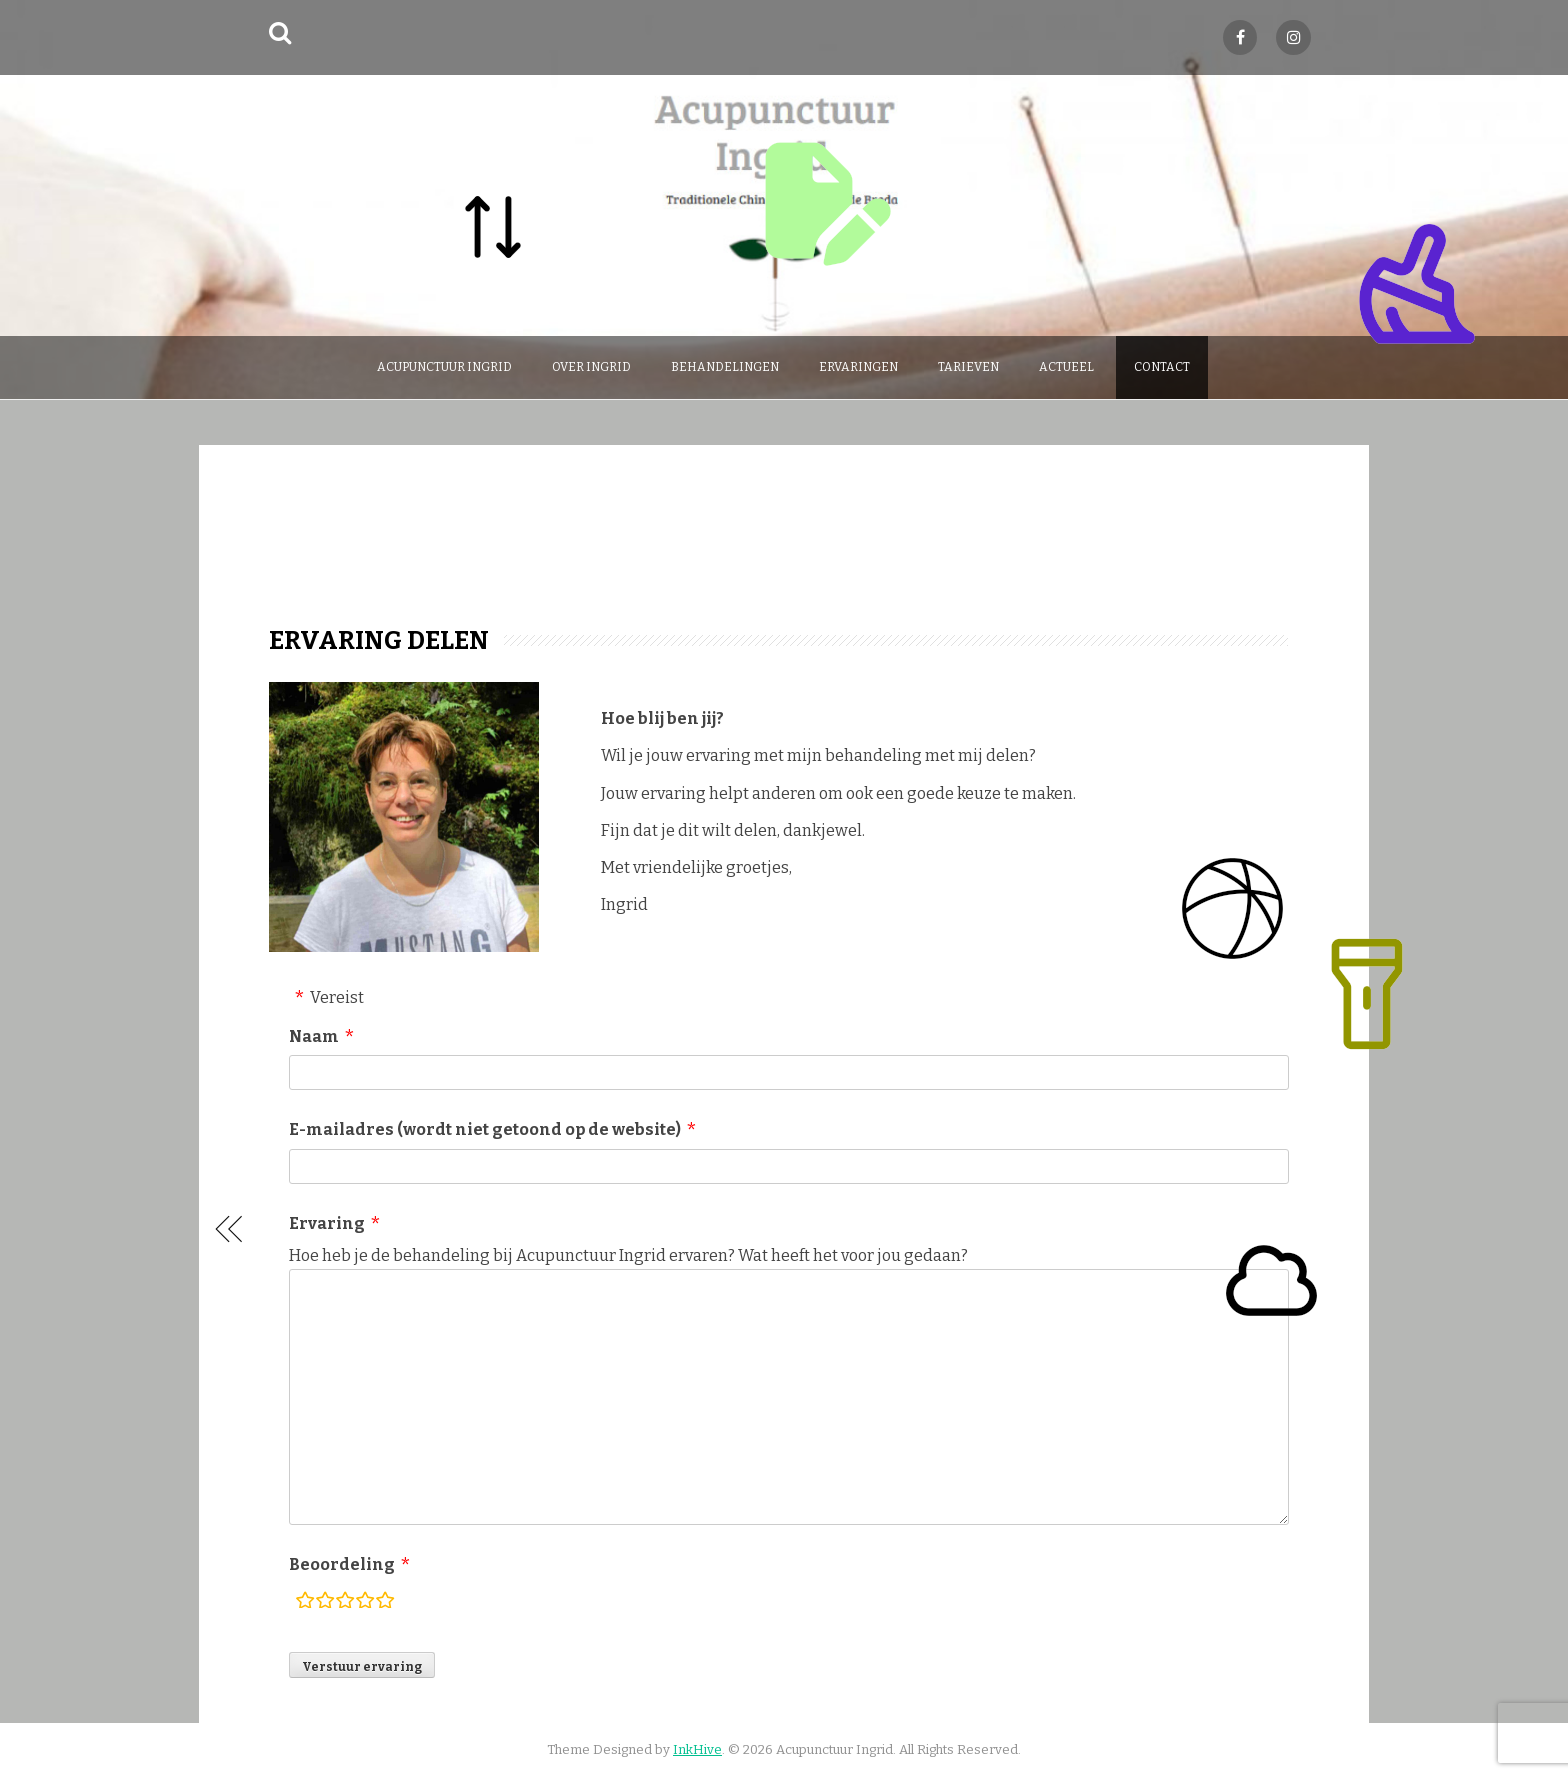  Describe the element at coordinates (493, 227) in the screenshot. I see `sort items in ascending or descending order` at that location.